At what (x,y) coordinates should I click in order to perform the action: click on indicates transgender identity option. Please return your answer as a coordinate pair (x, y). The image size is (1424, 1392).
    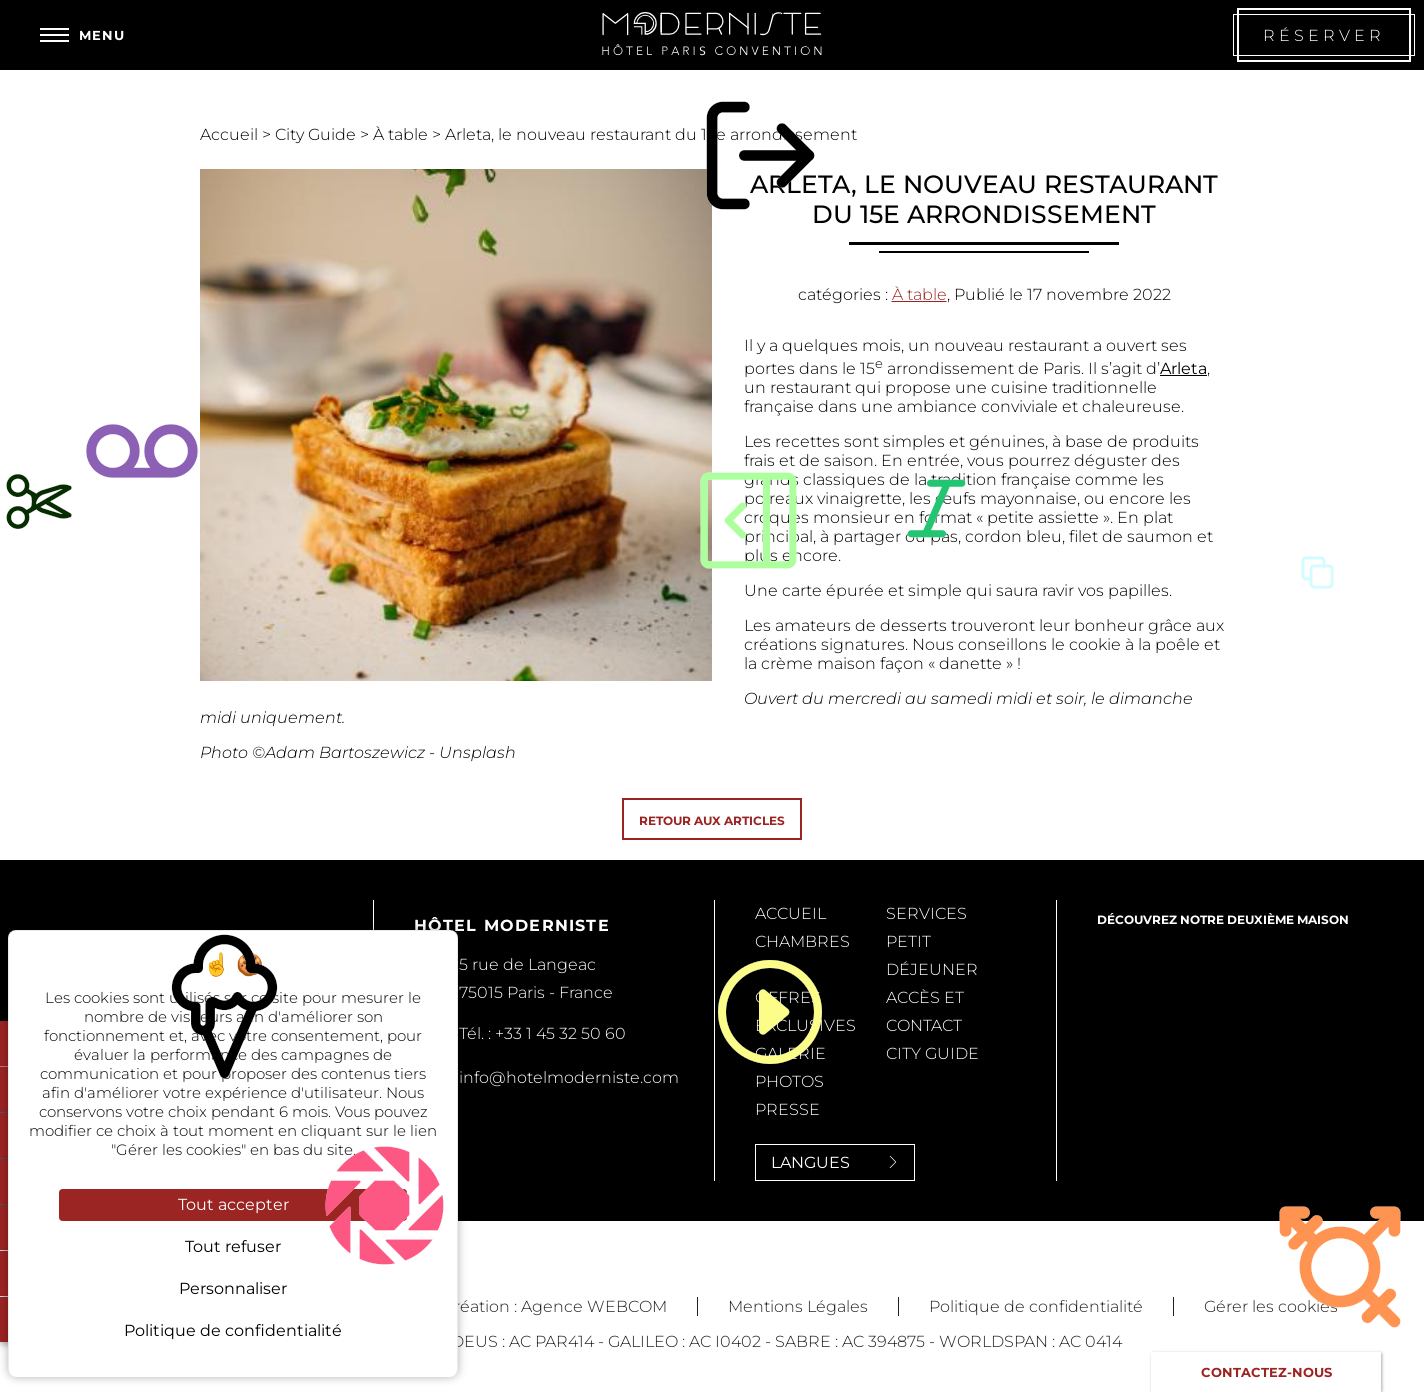
    Looking at the image, I should click on (1340, 1267).